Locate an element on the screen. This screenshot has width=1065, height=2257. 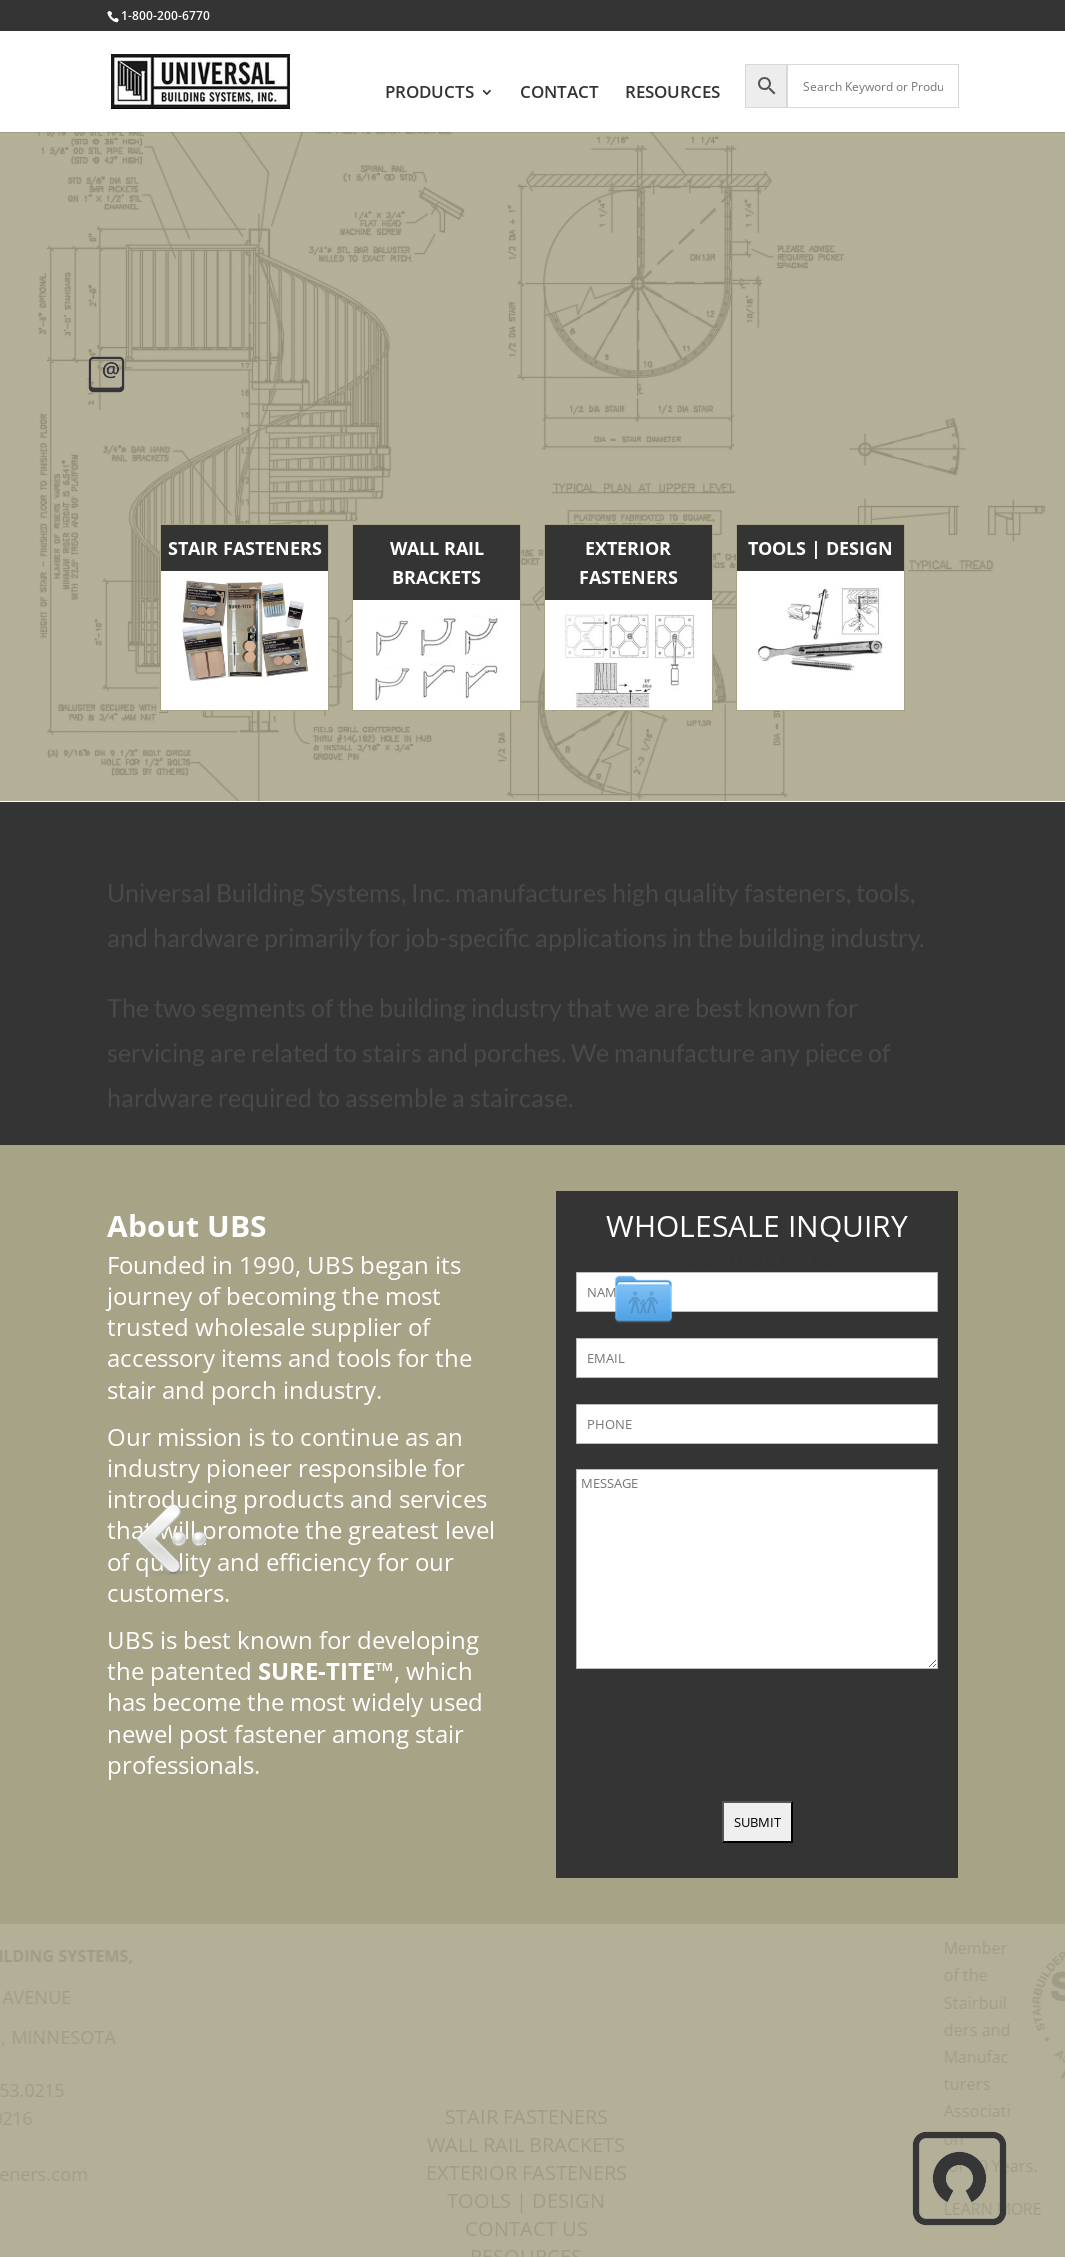
open déjà dup backup utility is located at coordinates (959, 2178).